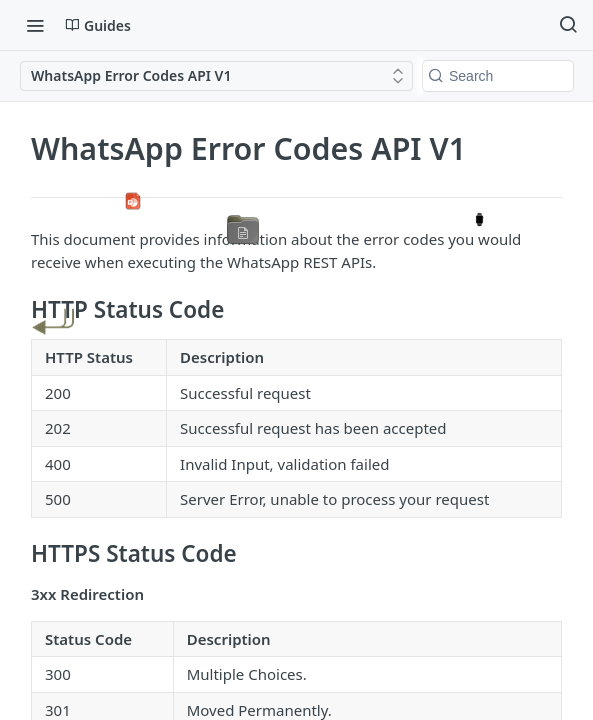 This screenshot has width=593, height=720. I want to click on reply to all recipients of an email, so click(52, 318).